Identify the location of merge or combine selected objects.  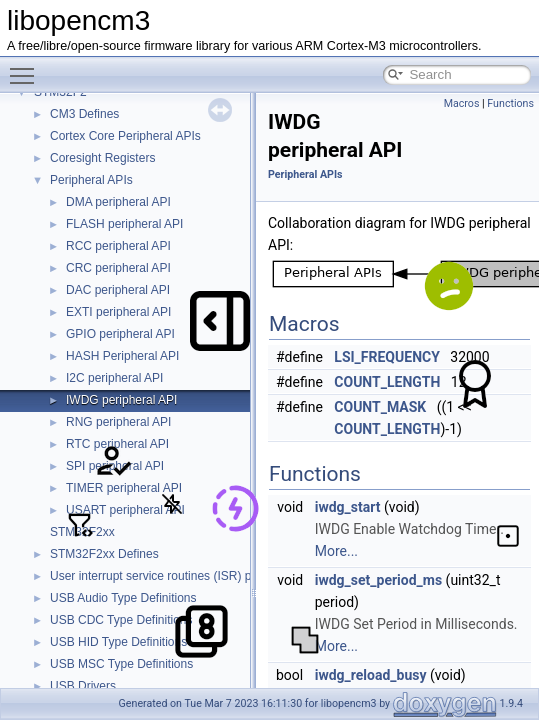
(305, 640).